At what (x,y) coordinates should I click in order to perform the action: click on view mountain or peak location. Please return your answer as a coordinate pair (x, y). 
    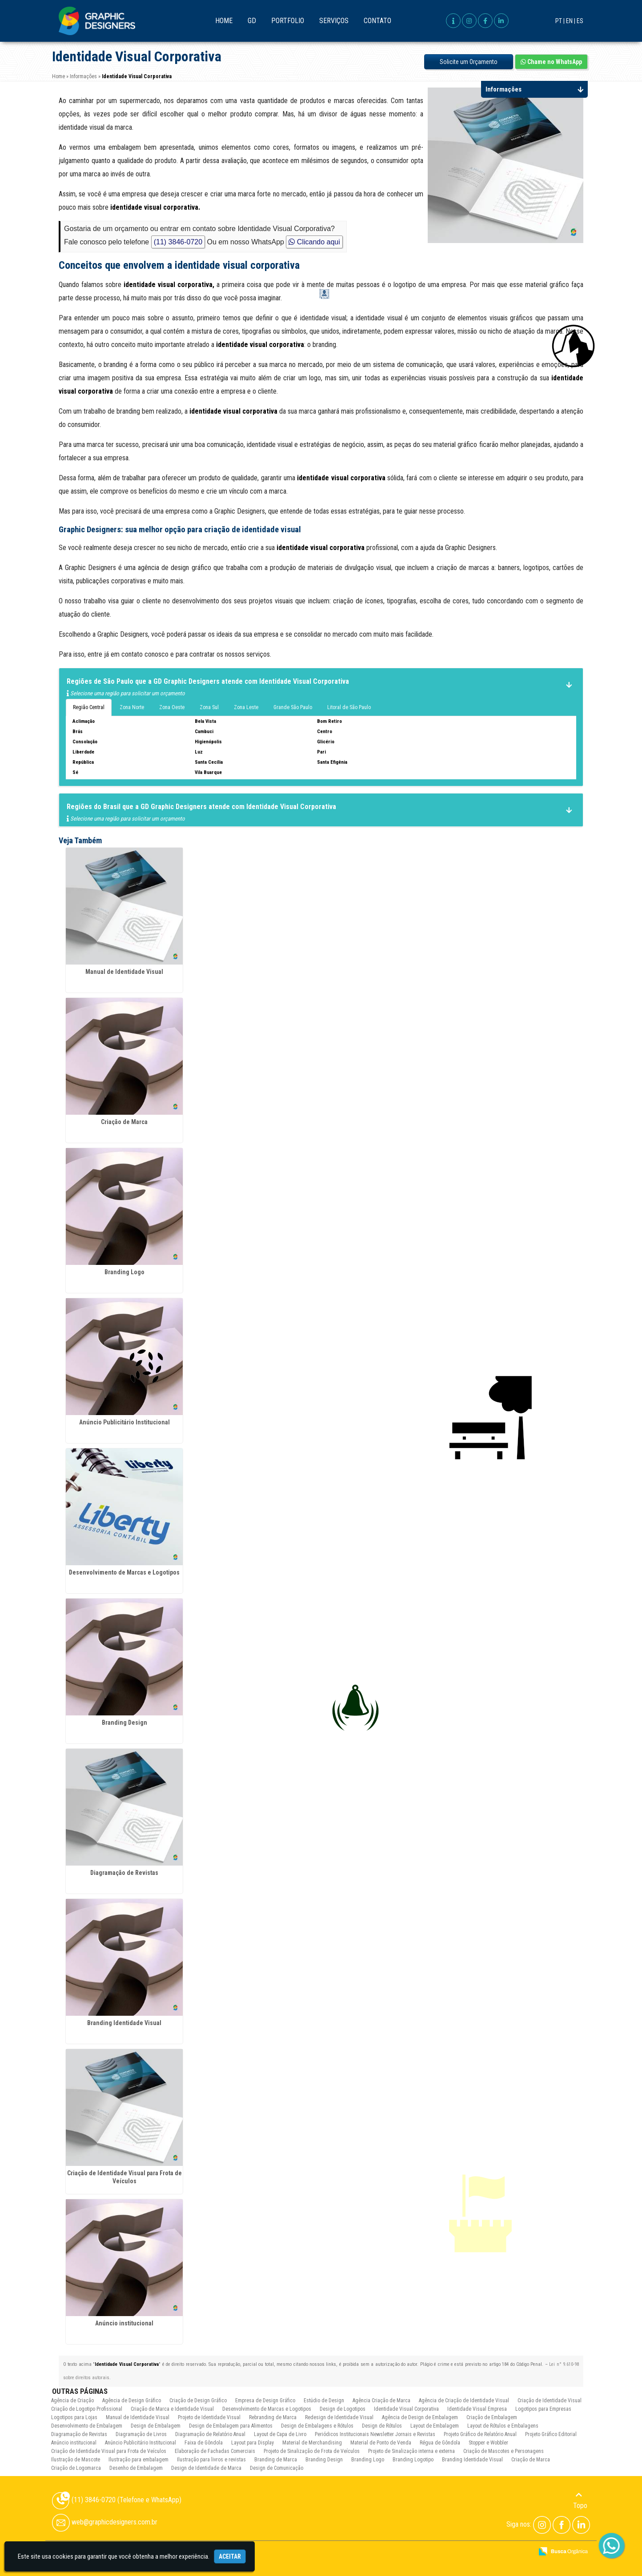
    Looking at the image, I should click on (574, 346).